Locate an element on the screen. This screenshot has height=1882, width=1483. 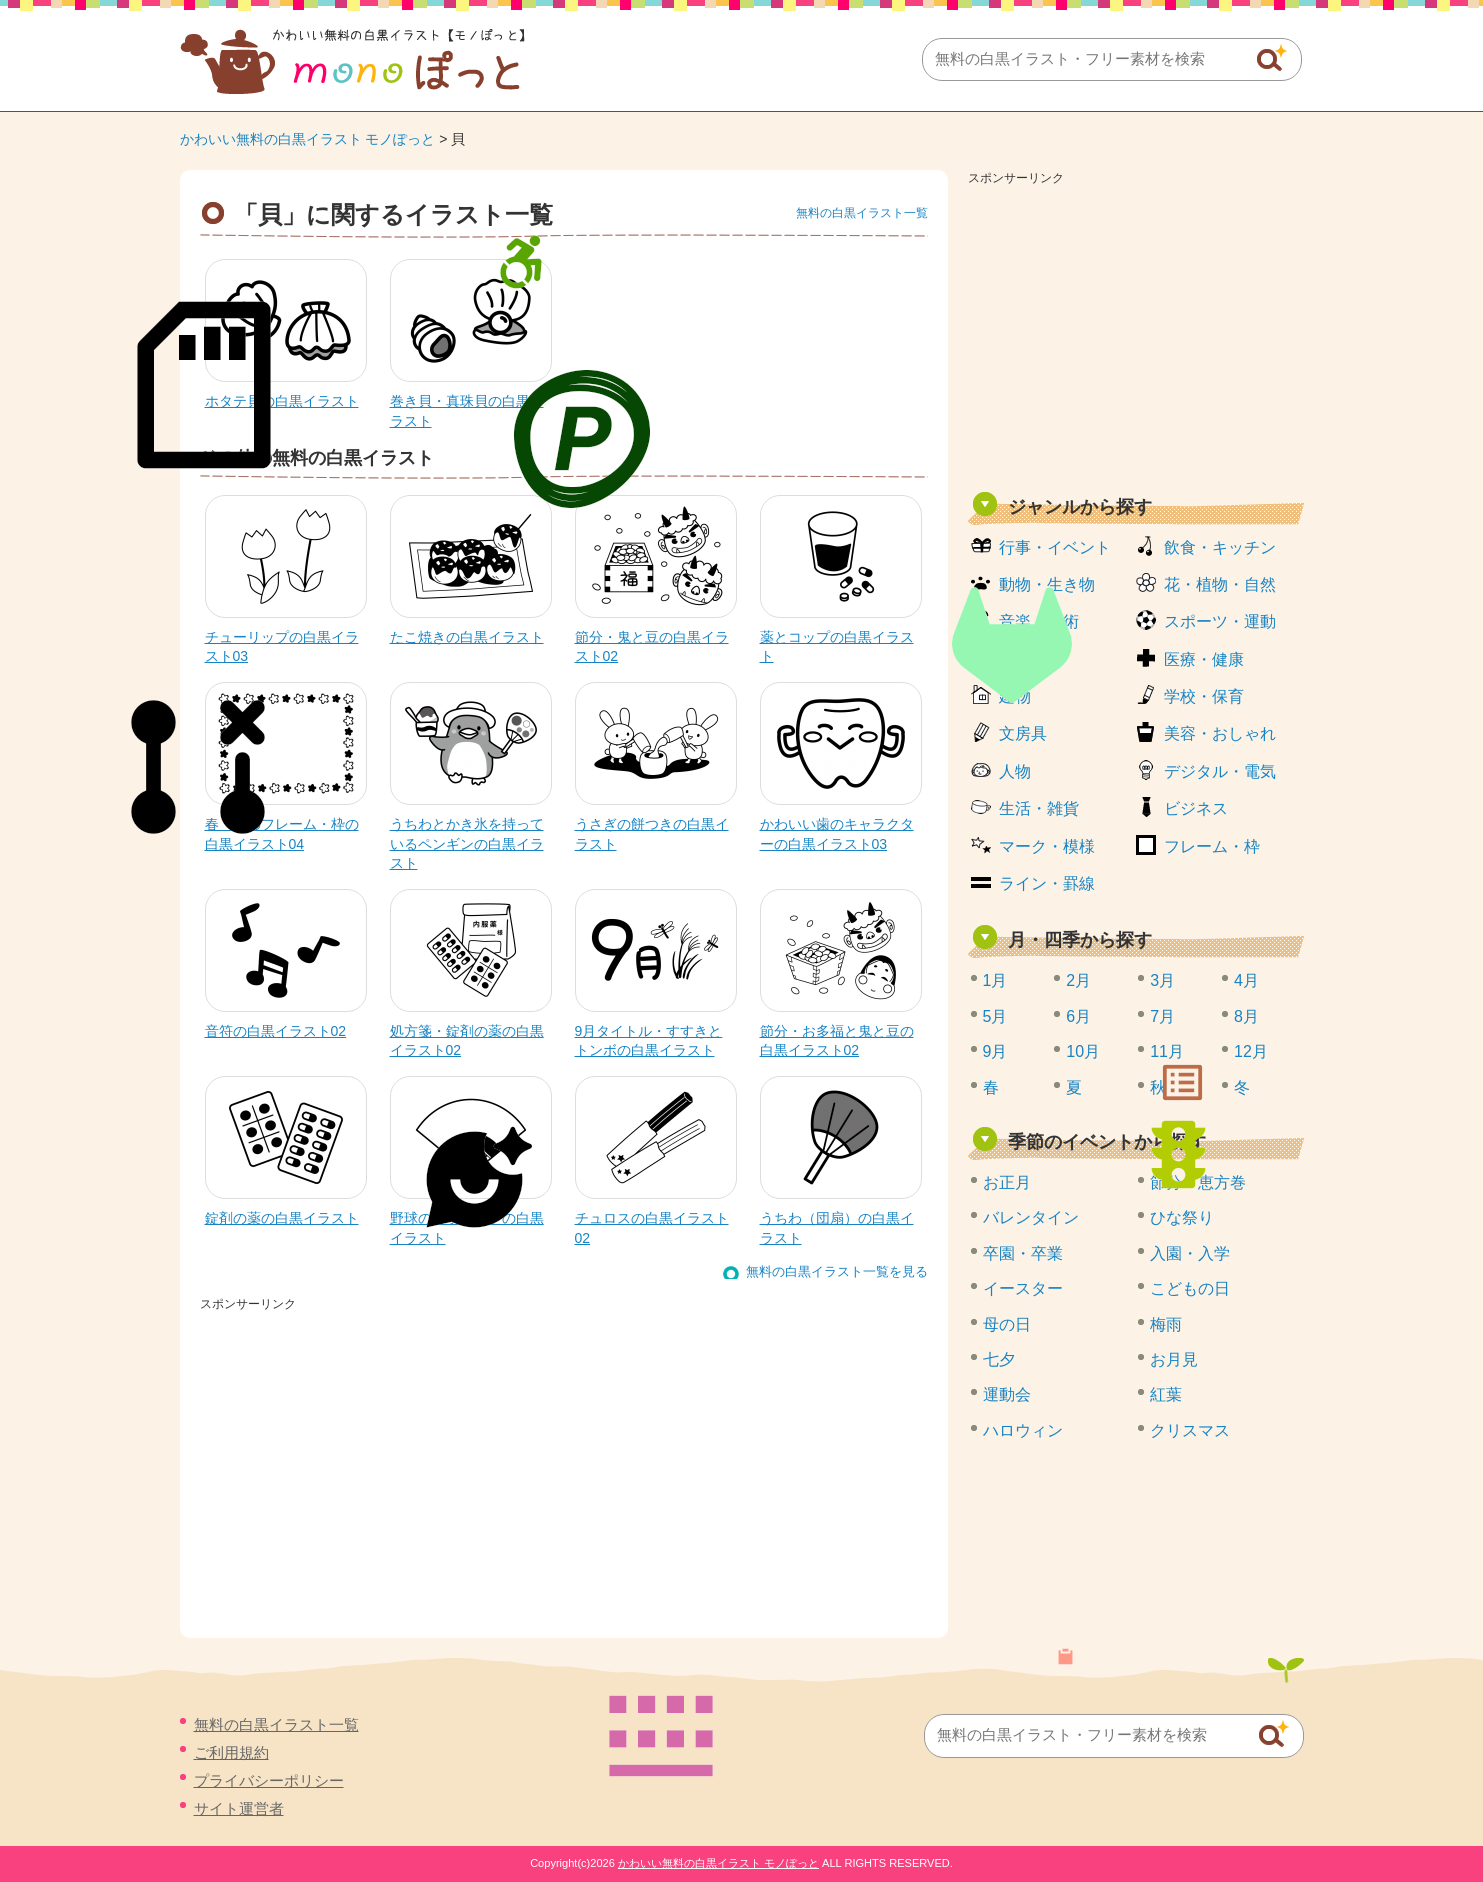
copy content to clipboard is located at coordinates (1065, 1656).